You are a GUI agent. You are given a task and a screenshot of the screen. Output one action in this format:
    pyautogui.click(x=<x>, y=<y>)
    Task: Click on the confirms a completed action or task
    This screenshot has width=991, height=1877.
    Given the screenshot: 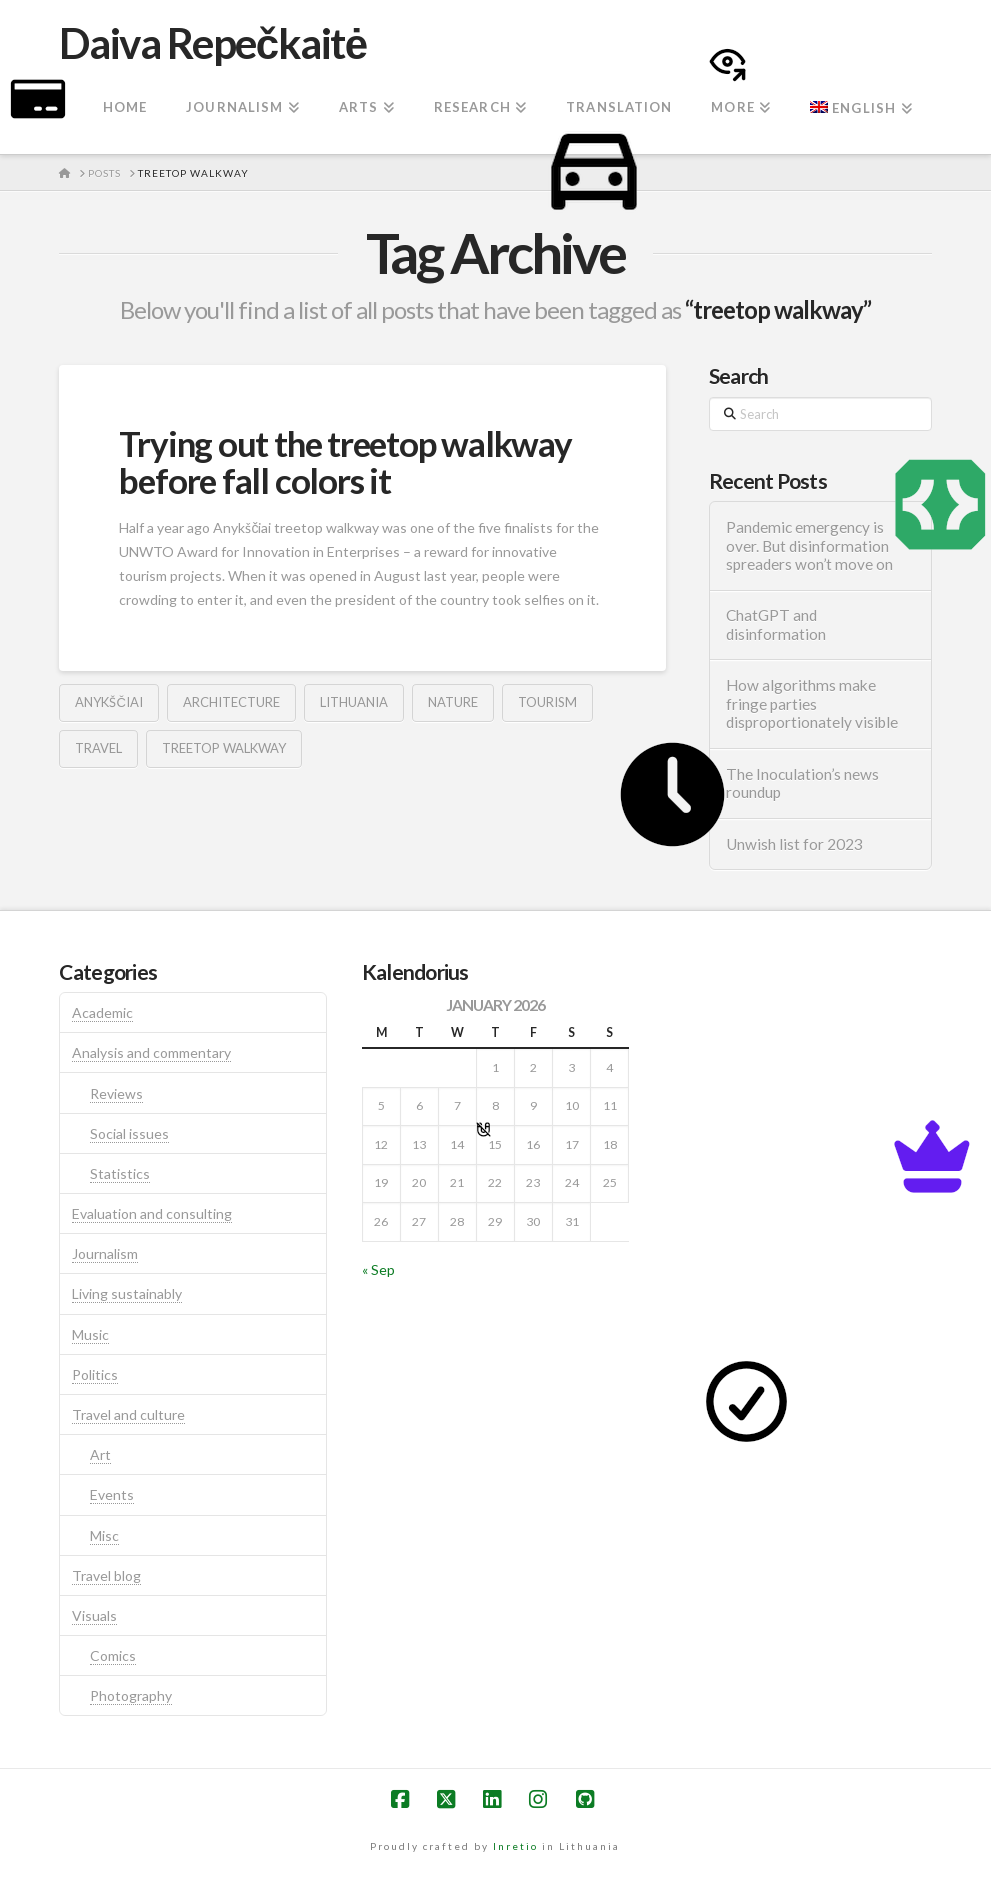 What is the action you would take?
    pyautogui.click(x=746, y=1401)
    